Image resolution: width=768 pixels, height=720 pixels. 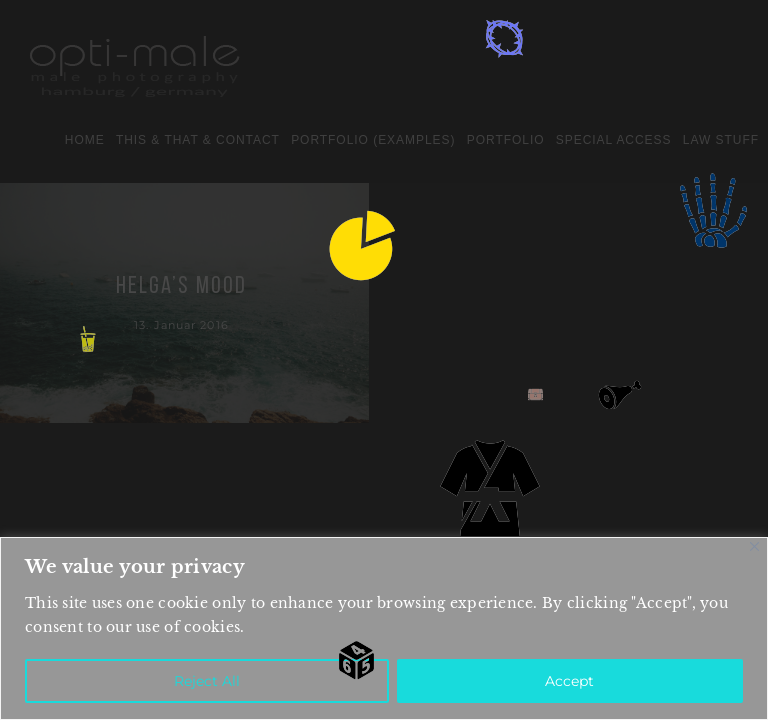 I want to click on roll dice or randomize selection, so click(x=356, y=660).